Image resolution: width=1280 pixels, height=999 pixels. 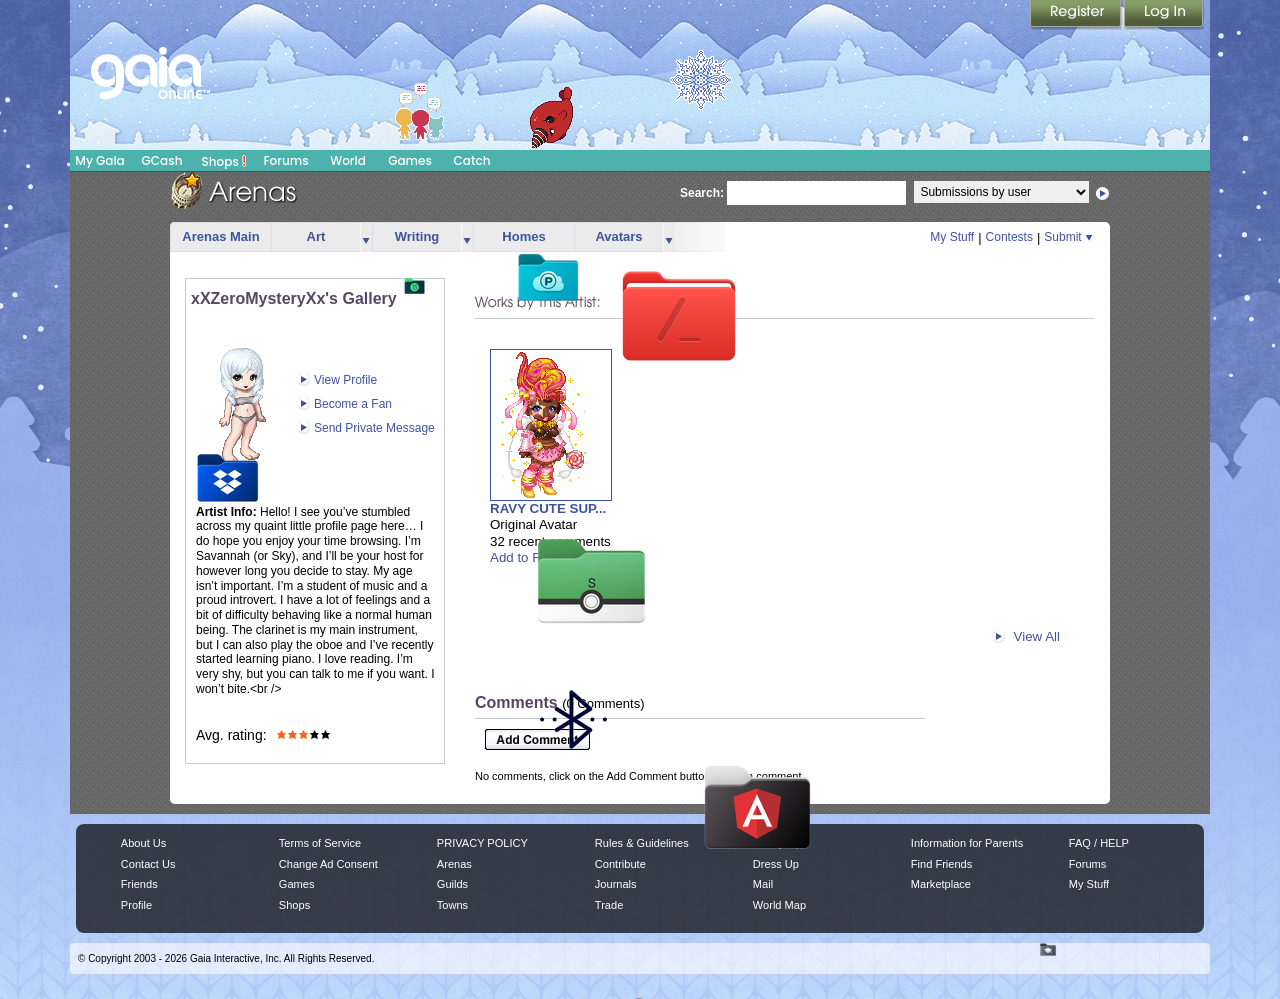 I want to click on open education or coursework folder, so click(x=1048, y=950).